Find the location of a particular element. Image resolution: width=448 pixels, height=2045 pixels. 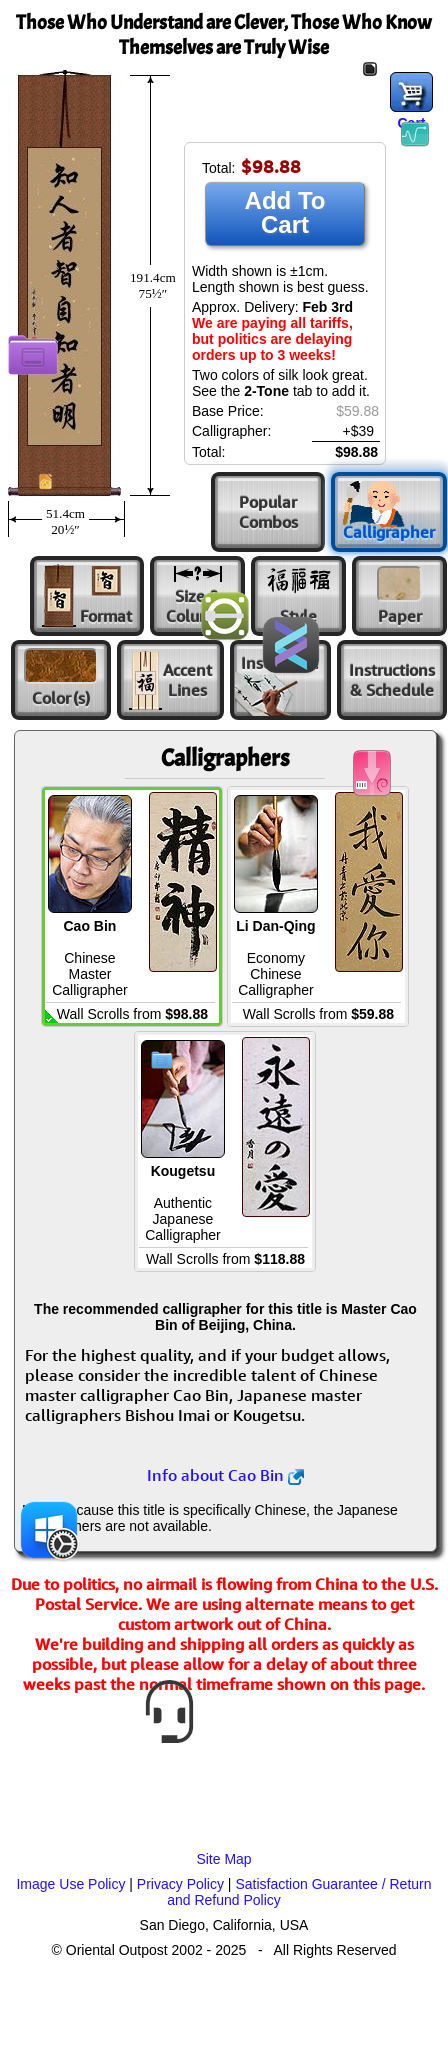

open wine configuration settings is located at coordinates (49, 1530).